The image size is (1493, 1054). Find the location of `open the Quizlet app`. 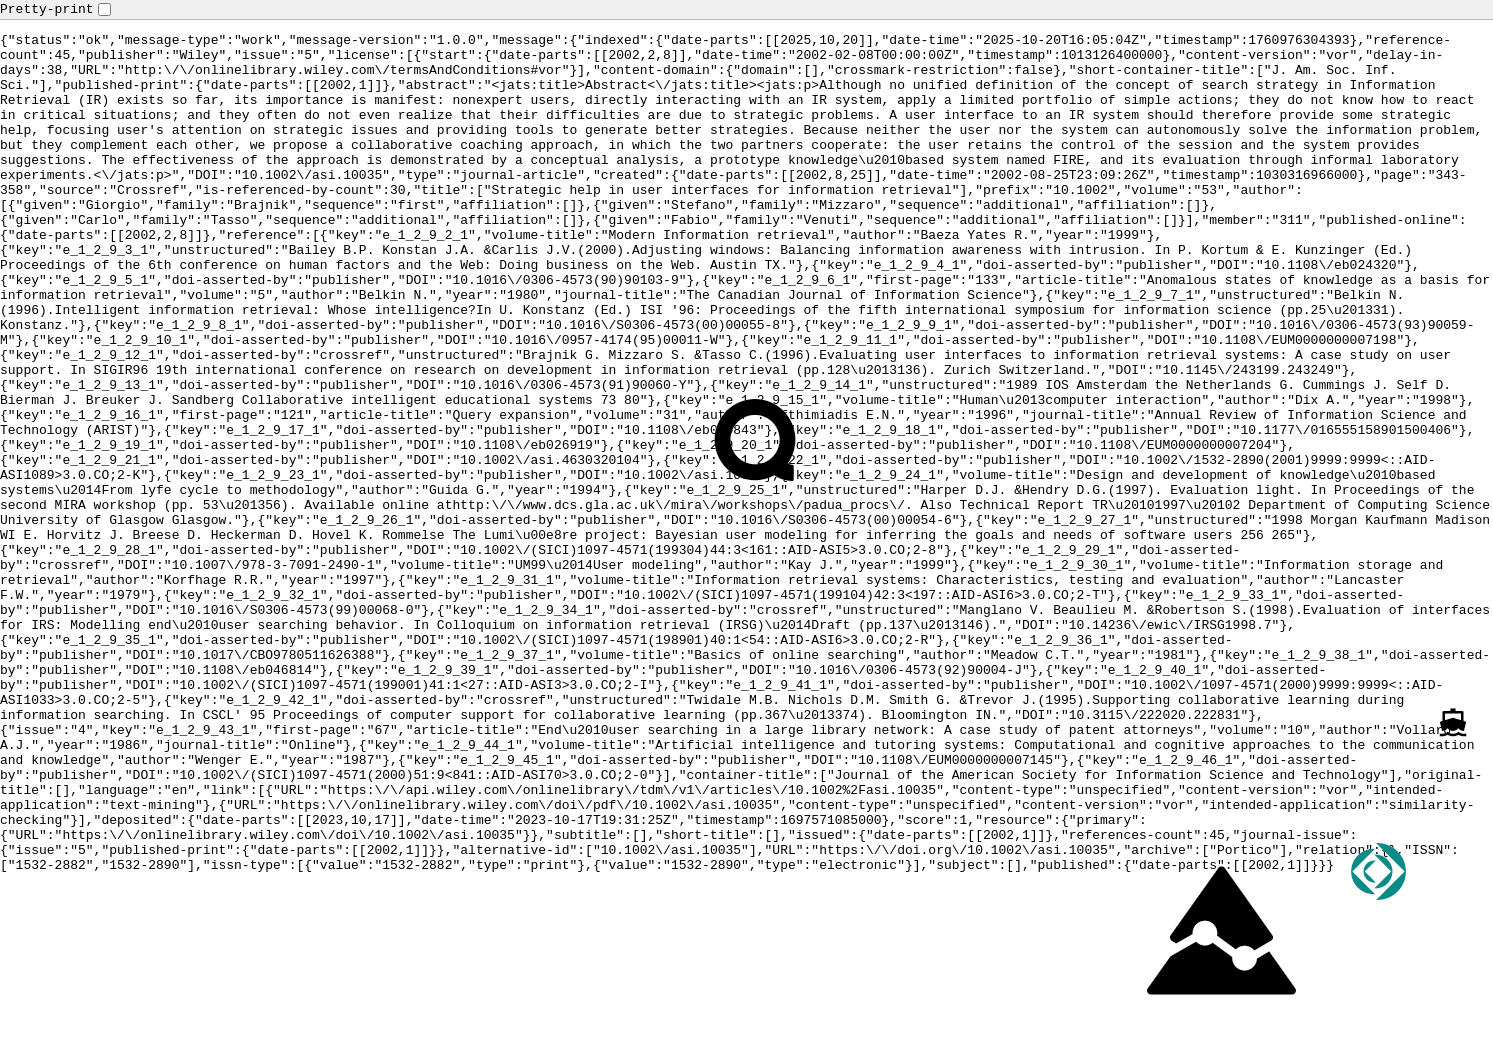

open the Quizlet app is located at coordinates (755, 440).